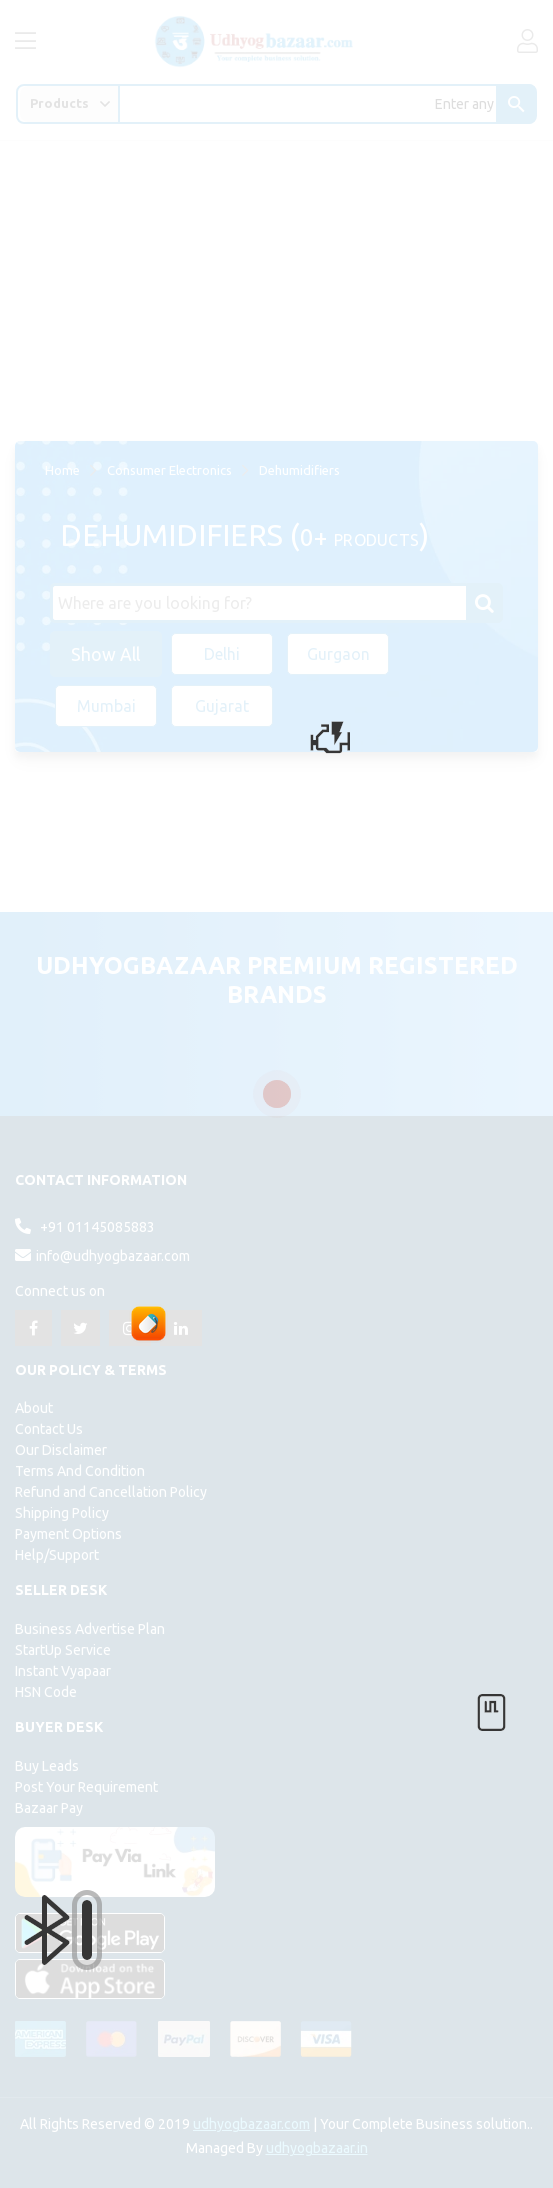 This screenshot has height=2188, width=553. What do you see at coordinates (62, 1930) in the screenshot?
I see `view bluetooth device battery status` at bounding box center [62, 1930].